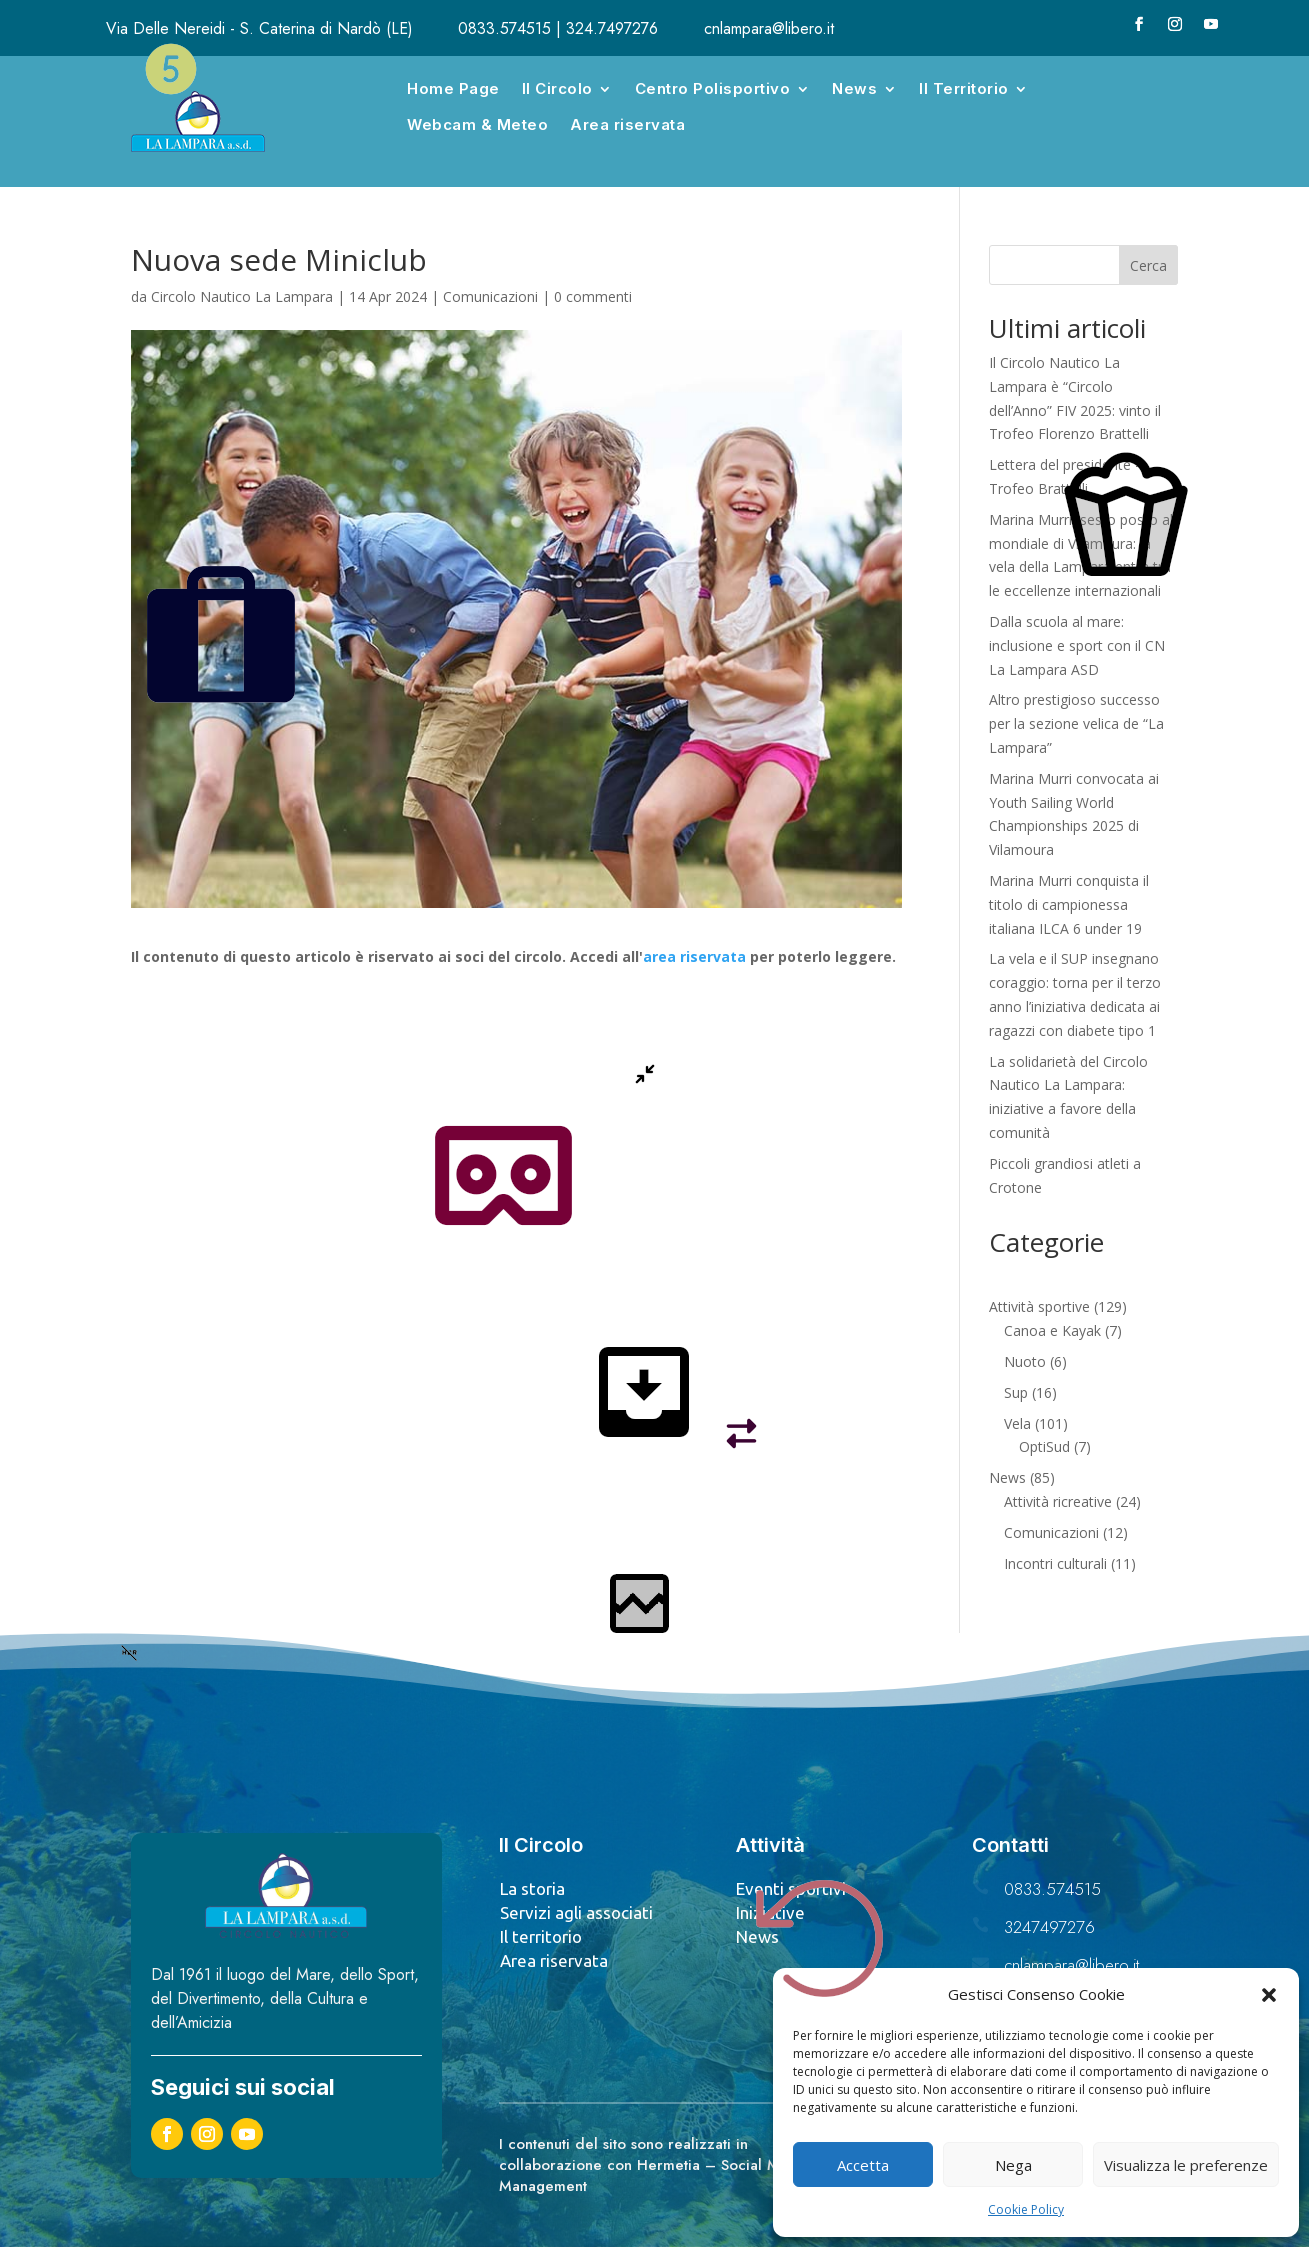 This screenshot has width=1309, height=2247. Describe the element at coordinates (221, 640) in the screenshot. I see `access travel or trip planning features` at that location.